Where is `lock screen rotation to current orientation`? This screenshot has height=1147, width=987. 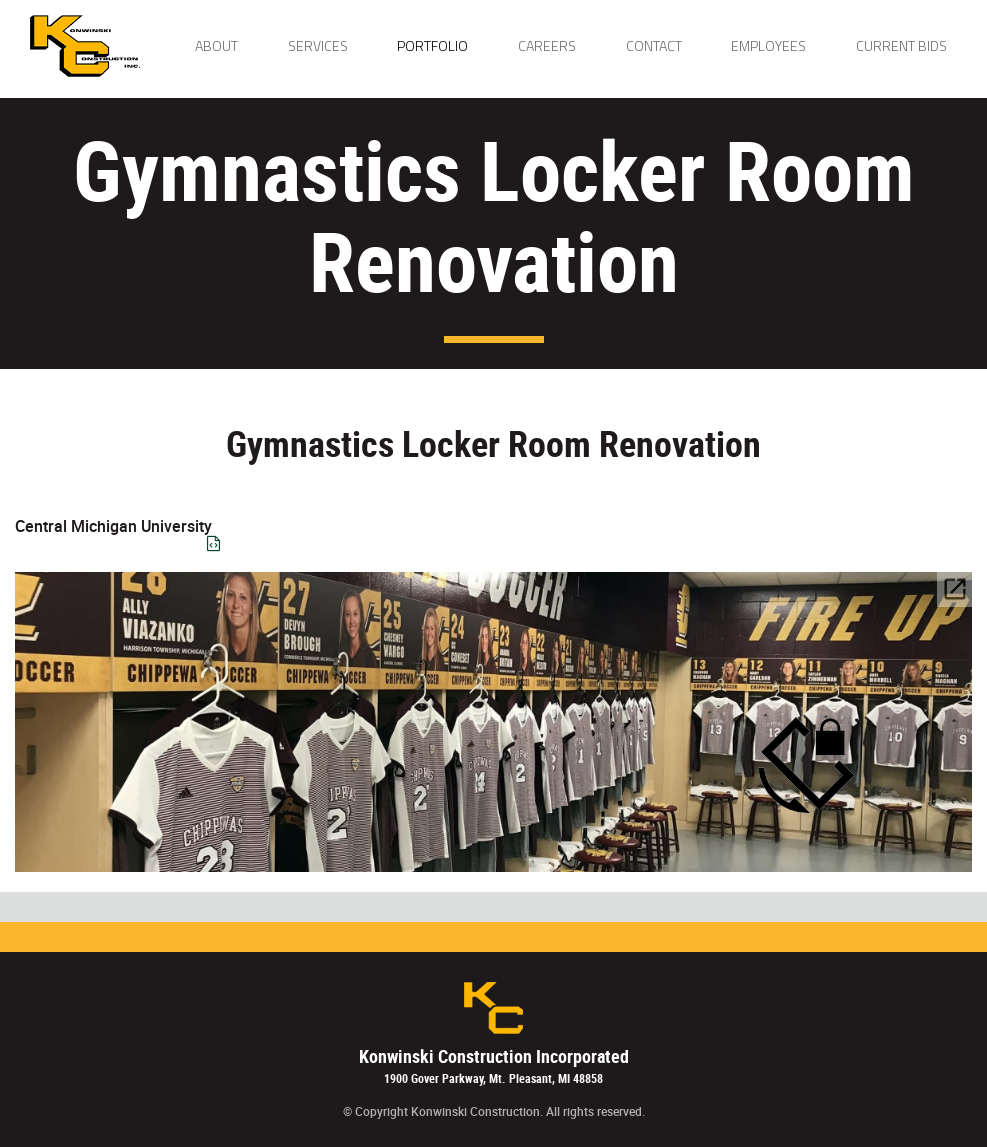
lock screen rotation to current orientation is located at coordinates (807, 763).